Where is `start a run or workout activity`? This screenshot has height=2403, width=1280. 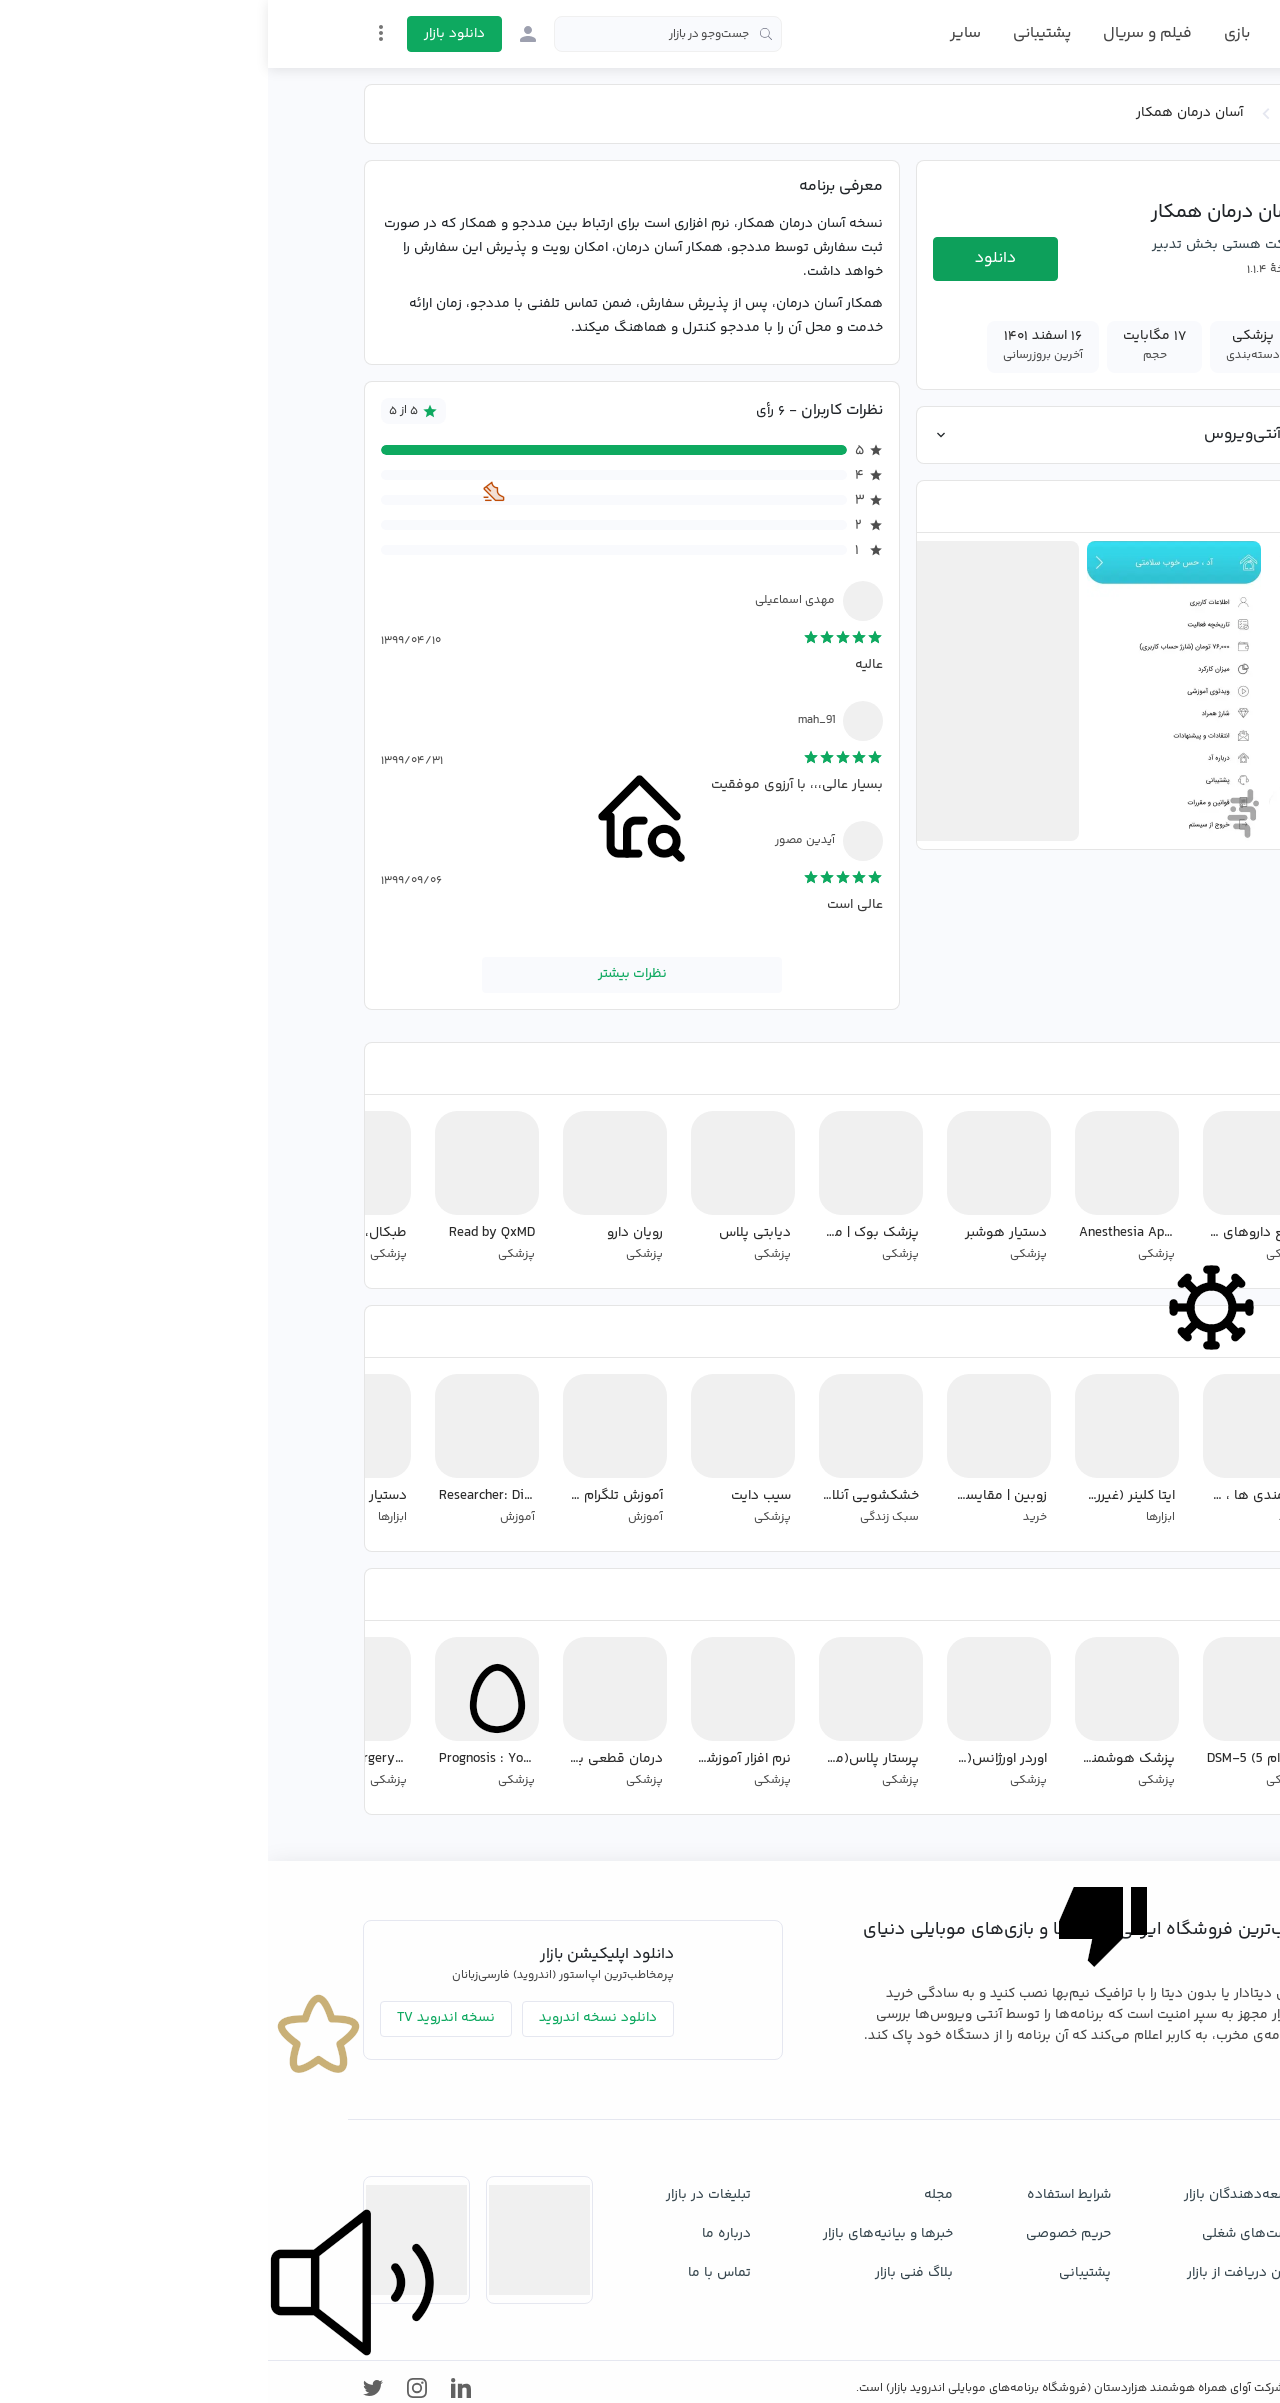
start a run or workout activity is located at coordinates (493, 492).